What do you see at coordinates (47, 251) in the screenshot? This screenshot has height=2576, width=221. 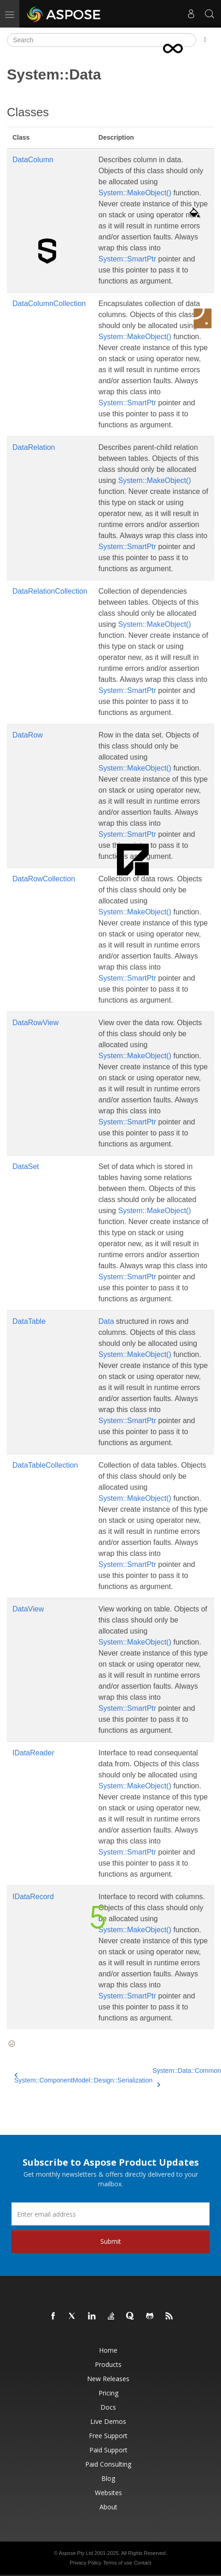 I see `symphony messaging platform logo` at bounding box center [47, 251].